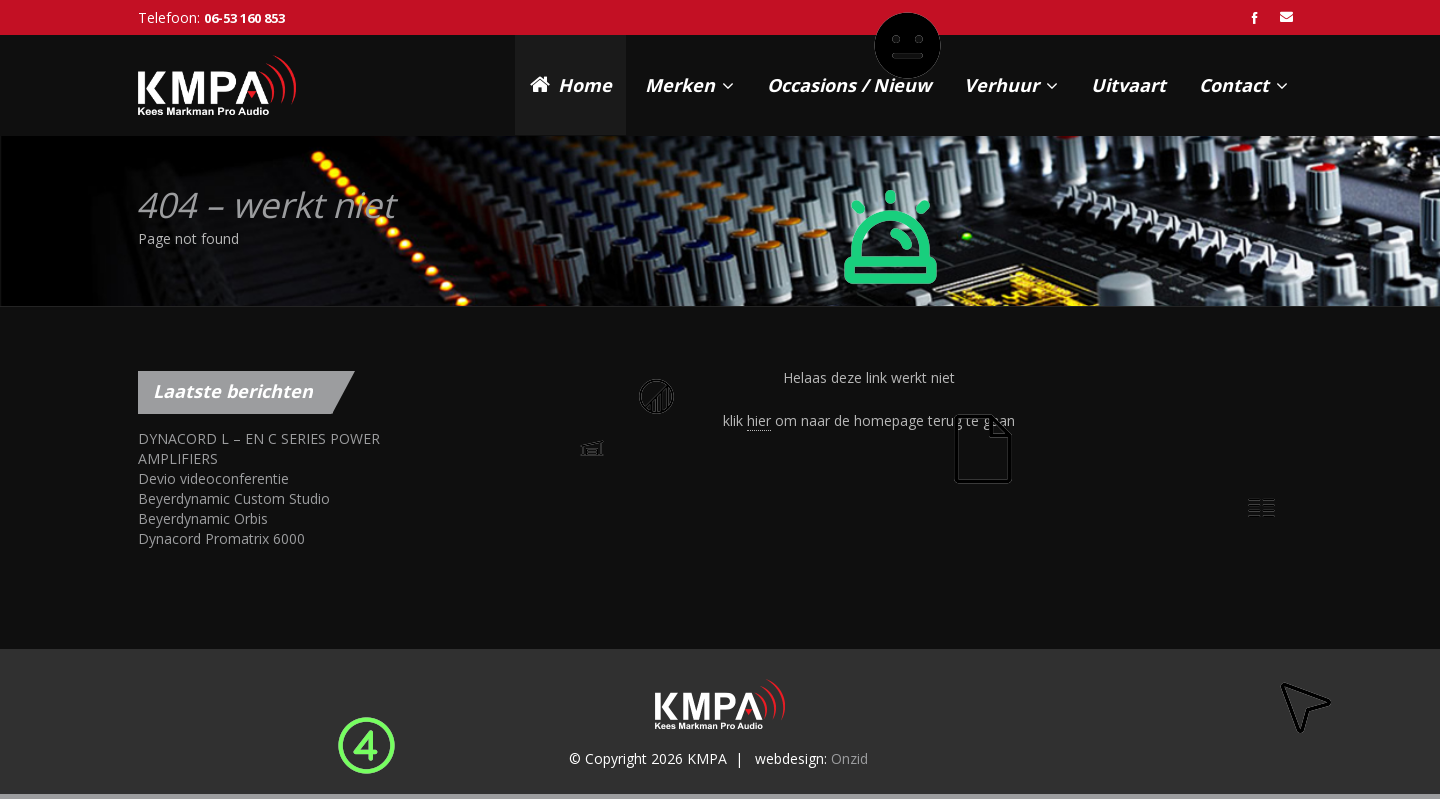  Describe the element at coordinates (656, 396) in the screenshot. I see `adjust contrast or brightness settings` at that location.